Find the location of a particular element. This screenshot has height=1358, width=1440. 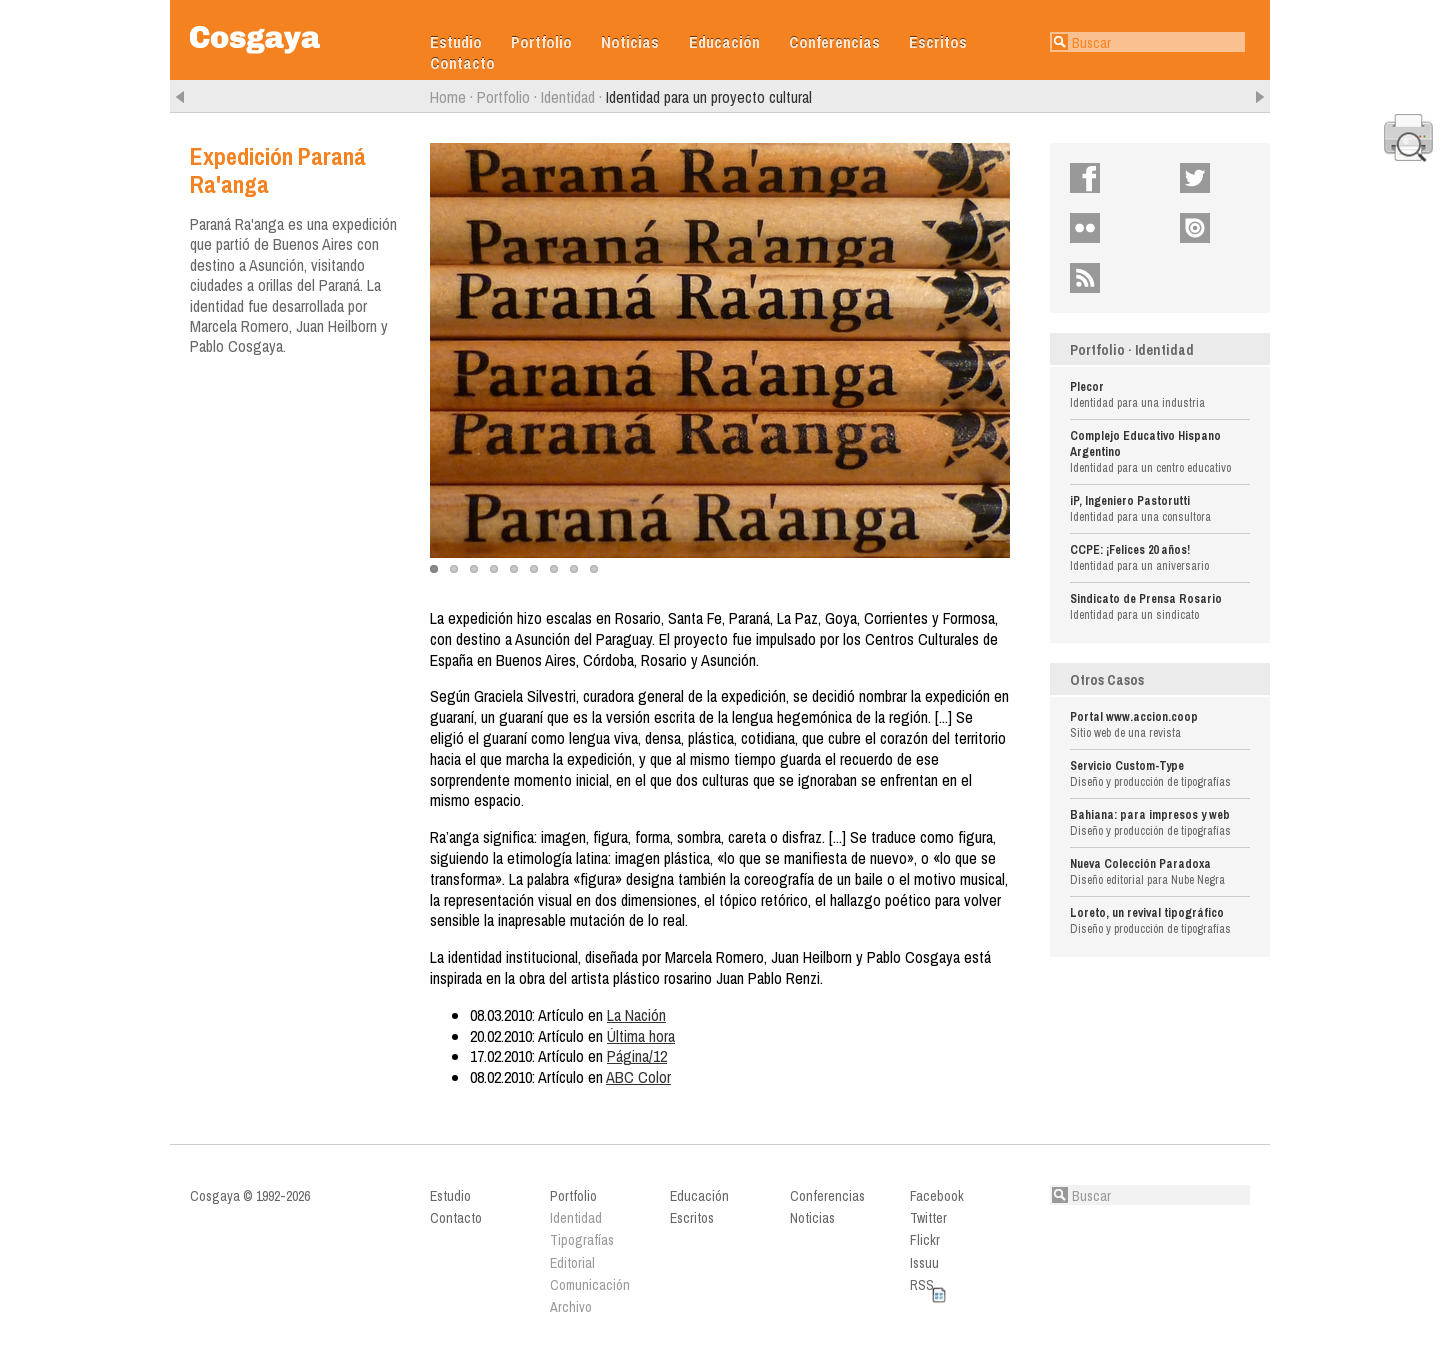

preview document before printing is located at coordinates (1408, 137).